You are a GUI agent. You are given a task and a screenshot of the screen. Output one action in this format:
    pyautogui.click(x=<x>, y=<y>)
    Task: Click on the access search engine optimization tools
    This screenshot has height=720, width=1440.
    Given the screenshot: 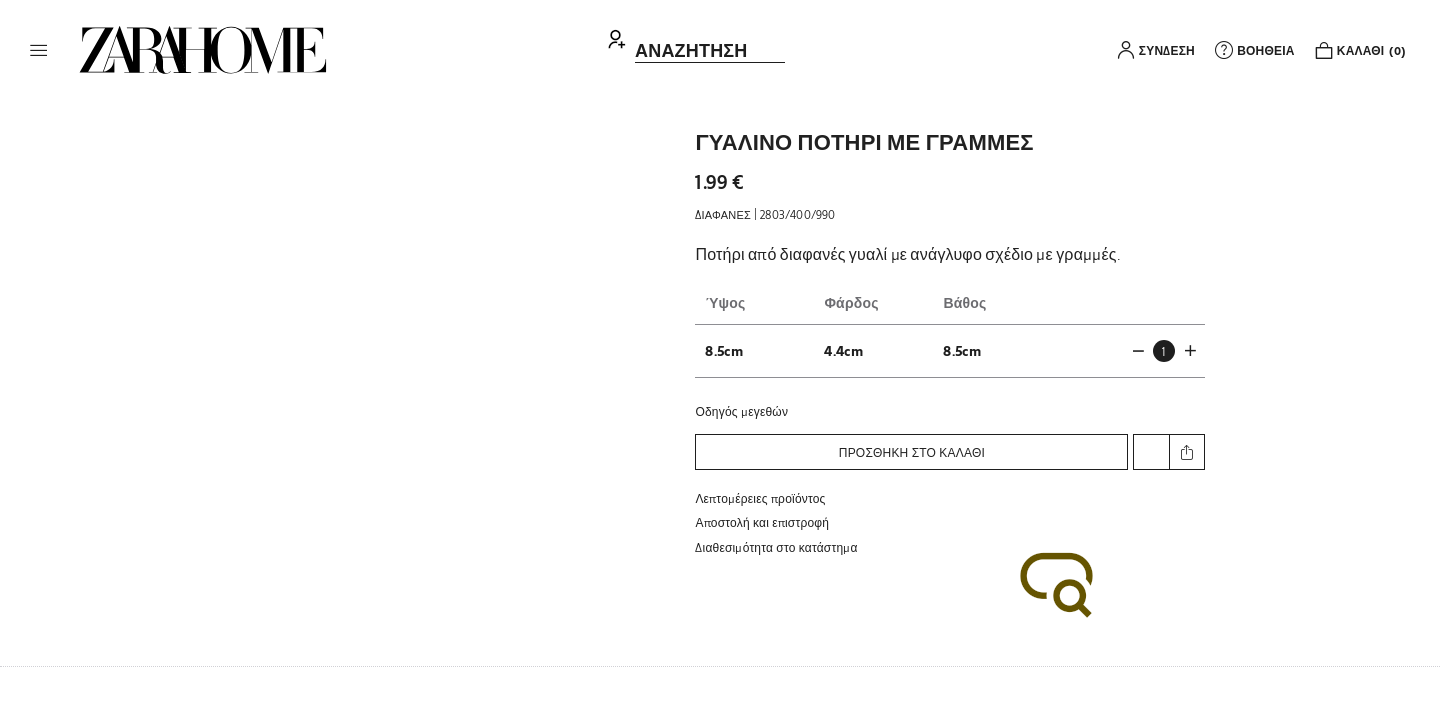 What is the action you would take?
    pyautogui.click(x=1056, y=582)
    